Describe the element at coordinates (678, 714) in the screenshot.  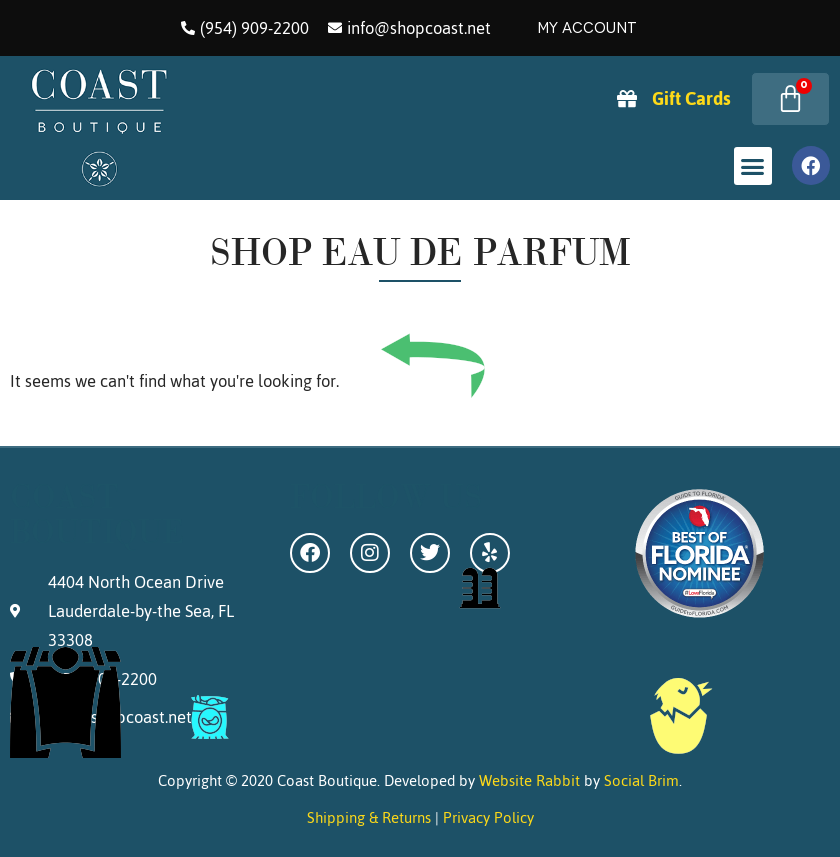
I see `indicates new user or beginner status` at that location.